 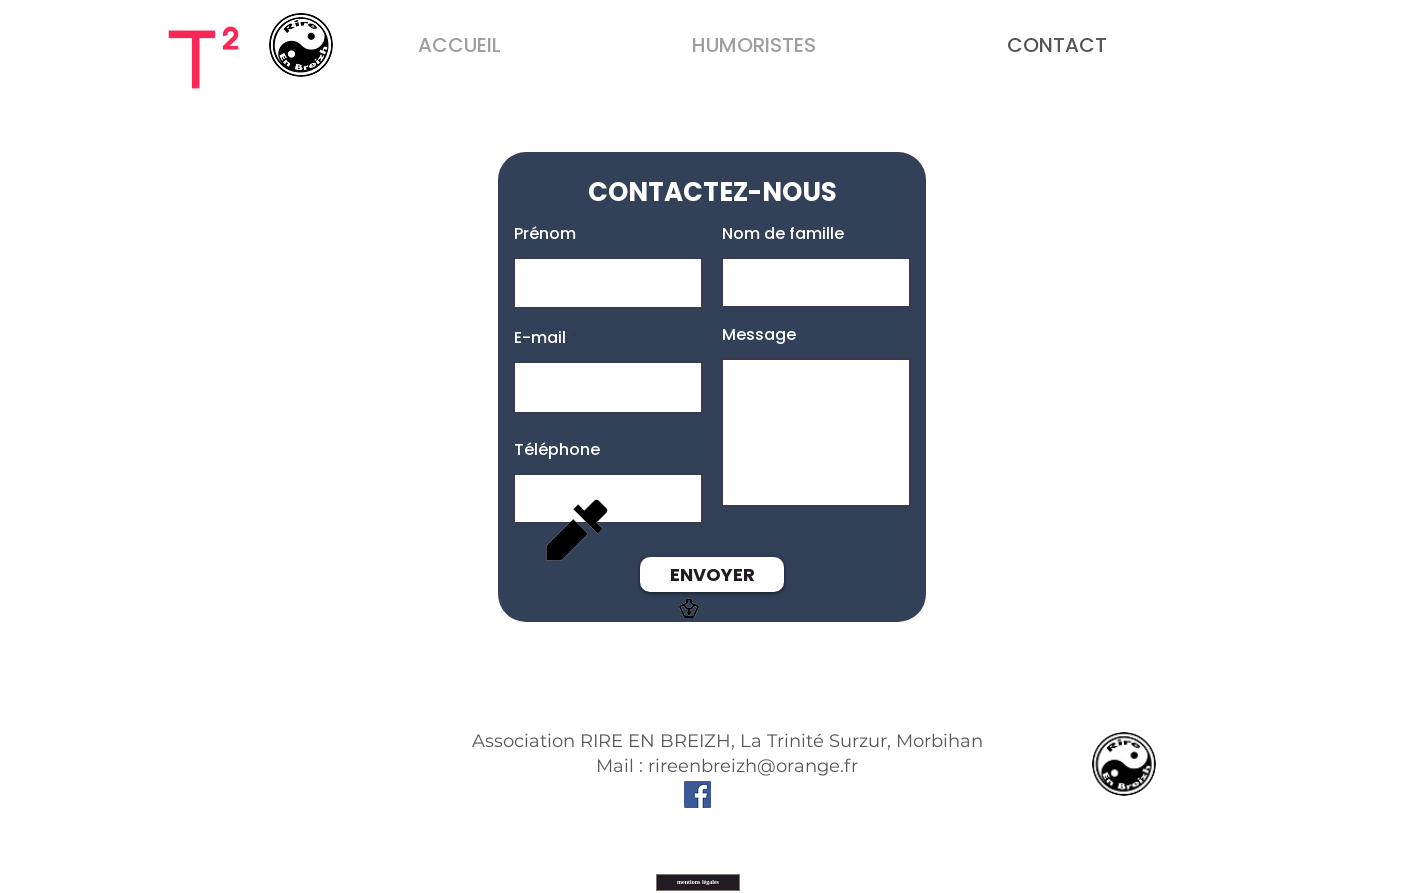 I want to click on format text as superscript, so click(x=203, y=57).